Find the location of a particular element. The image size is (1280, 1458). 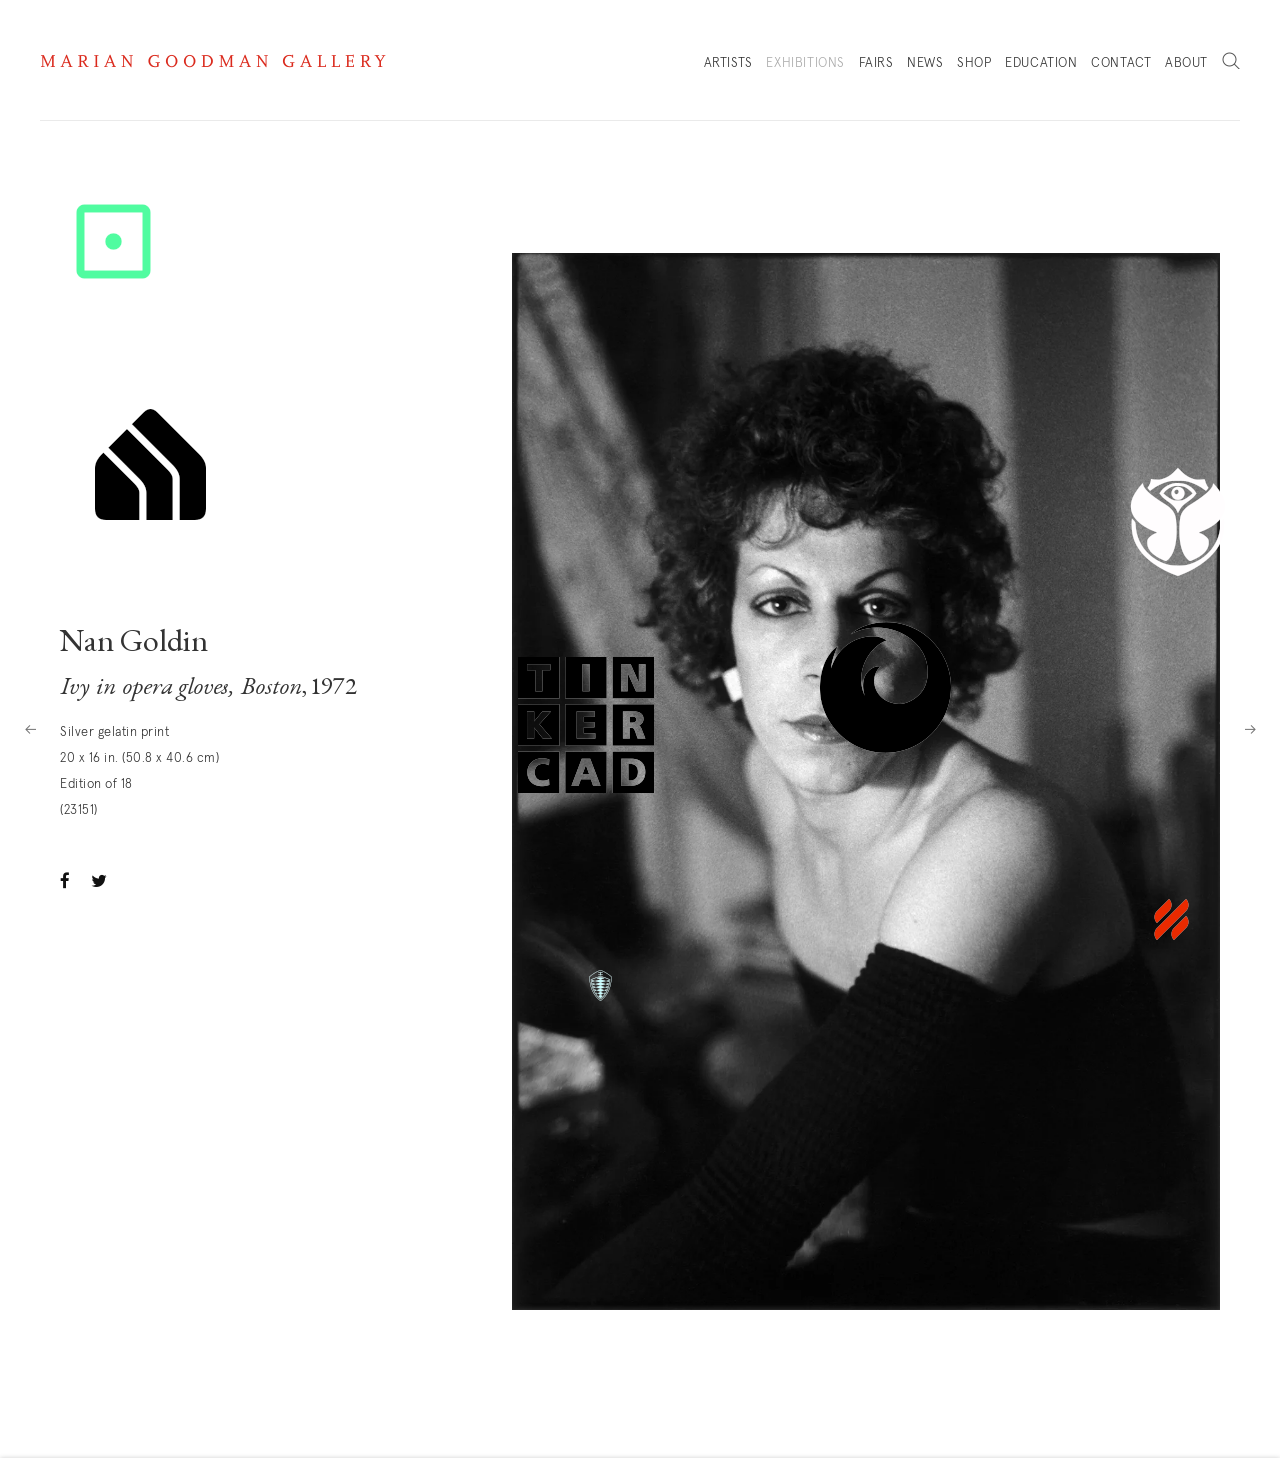

Help Scout logo is located at coordinates (1171, 919).